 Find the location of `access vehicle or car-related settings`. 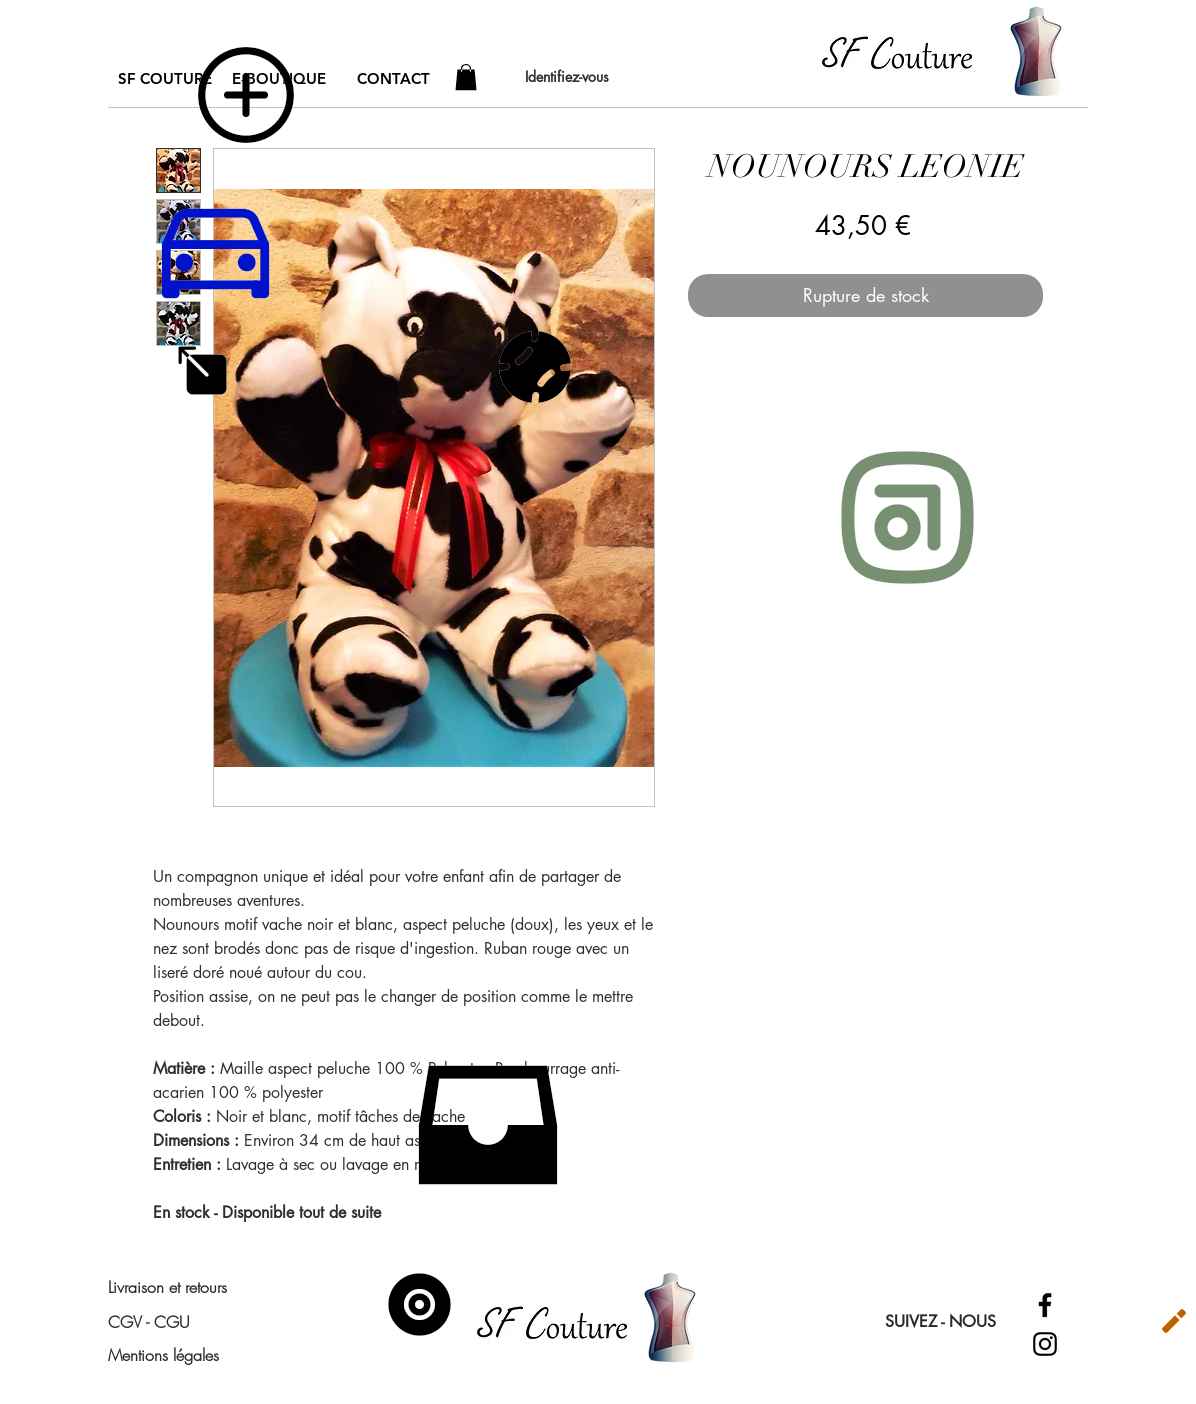

access vehicle or car-related settings is located at coordinates (215, 253).